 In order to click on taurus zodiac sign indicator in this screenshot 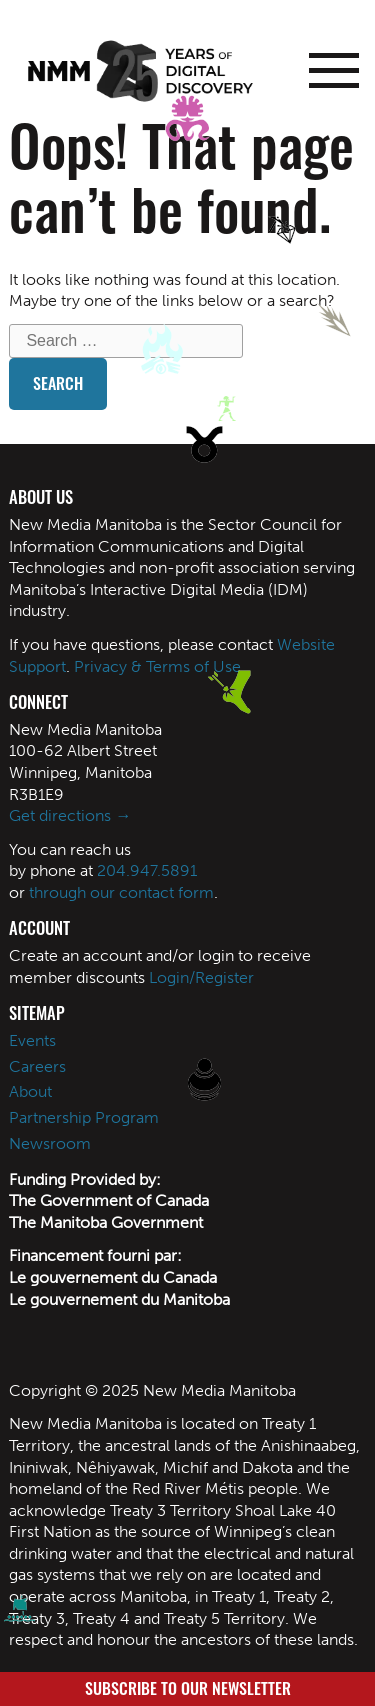, I will do `click(204, 444)`.